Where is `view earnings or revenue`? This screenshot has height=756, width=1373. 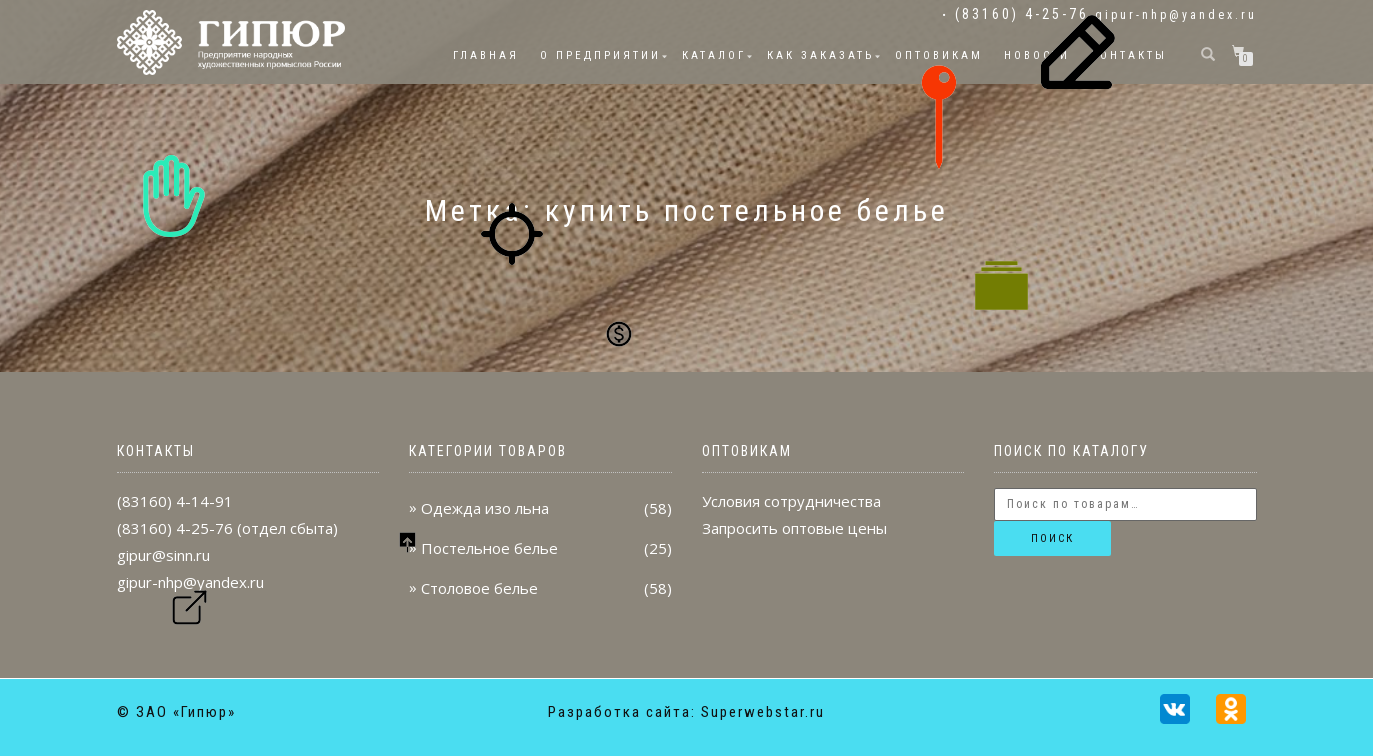 view earnings or revenue is located at coordinates (619, 334).